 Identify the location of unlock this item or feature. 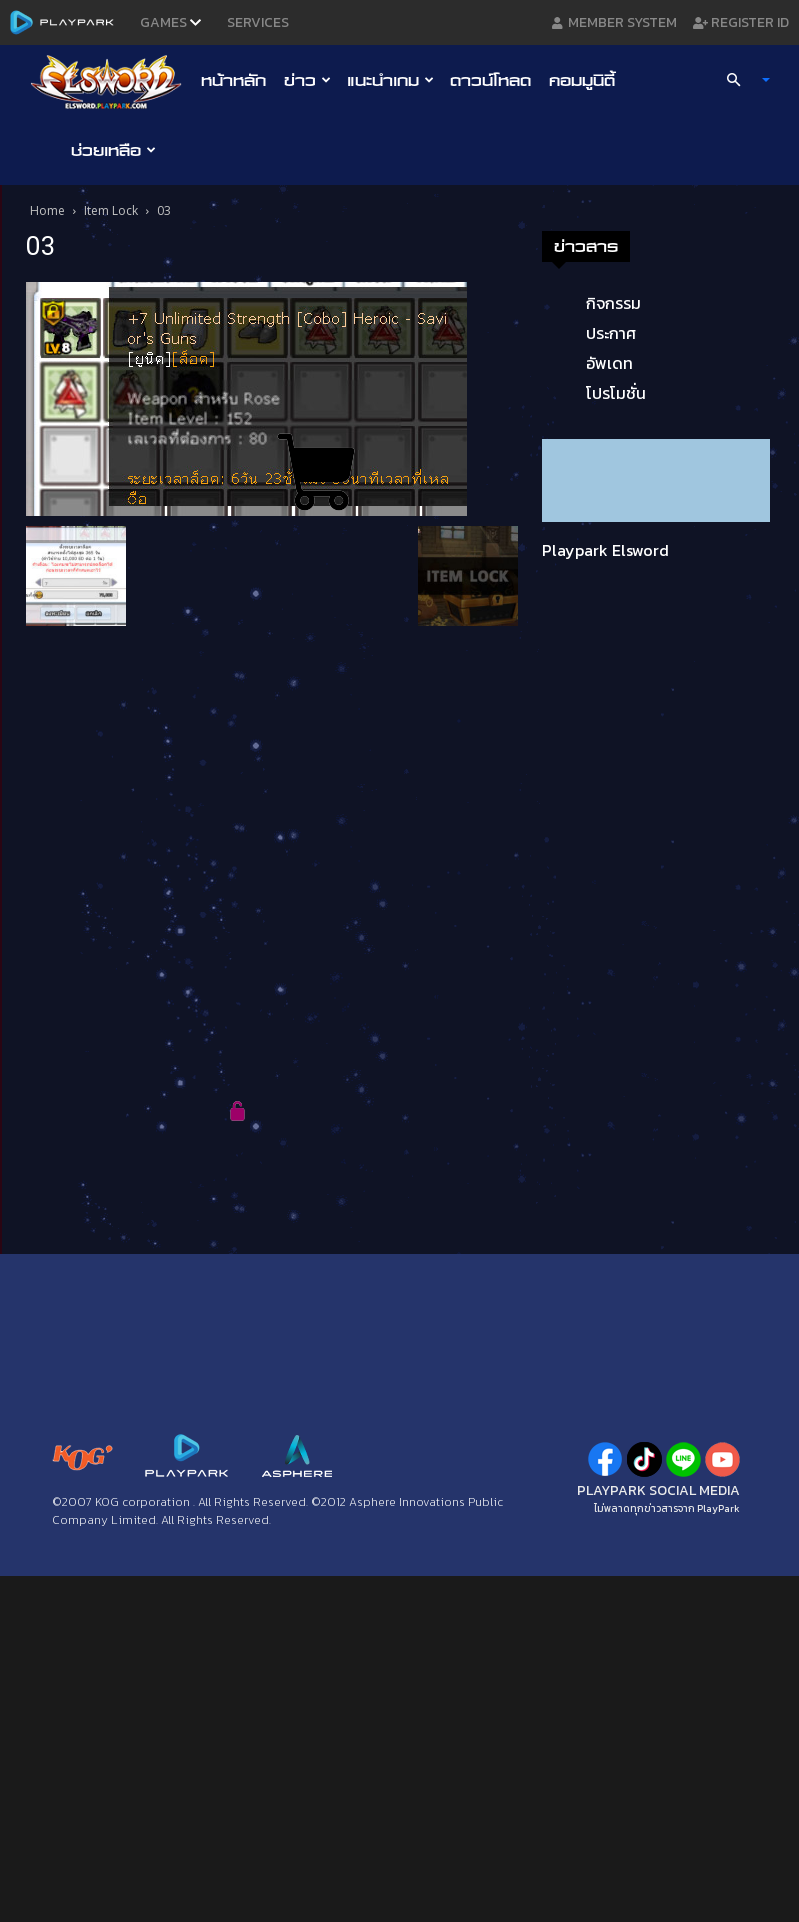
(237, 1111).